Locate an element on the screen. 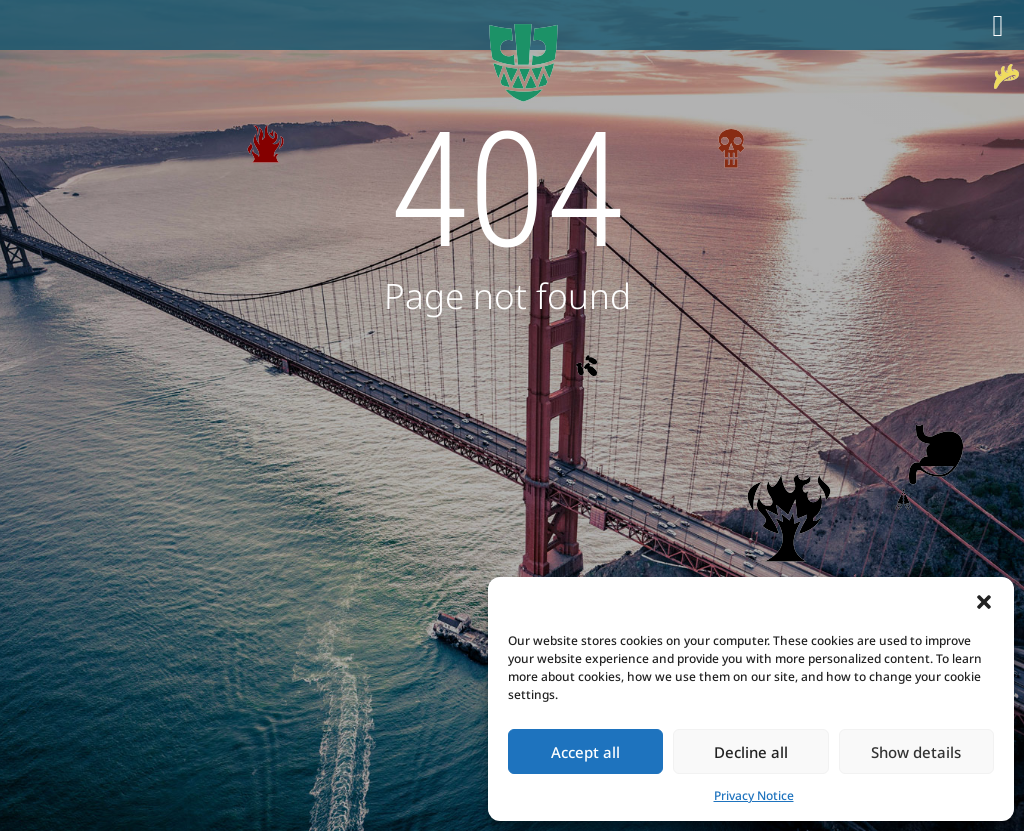  access tribal or cultural themed game content is located at coordinates (522, 63).